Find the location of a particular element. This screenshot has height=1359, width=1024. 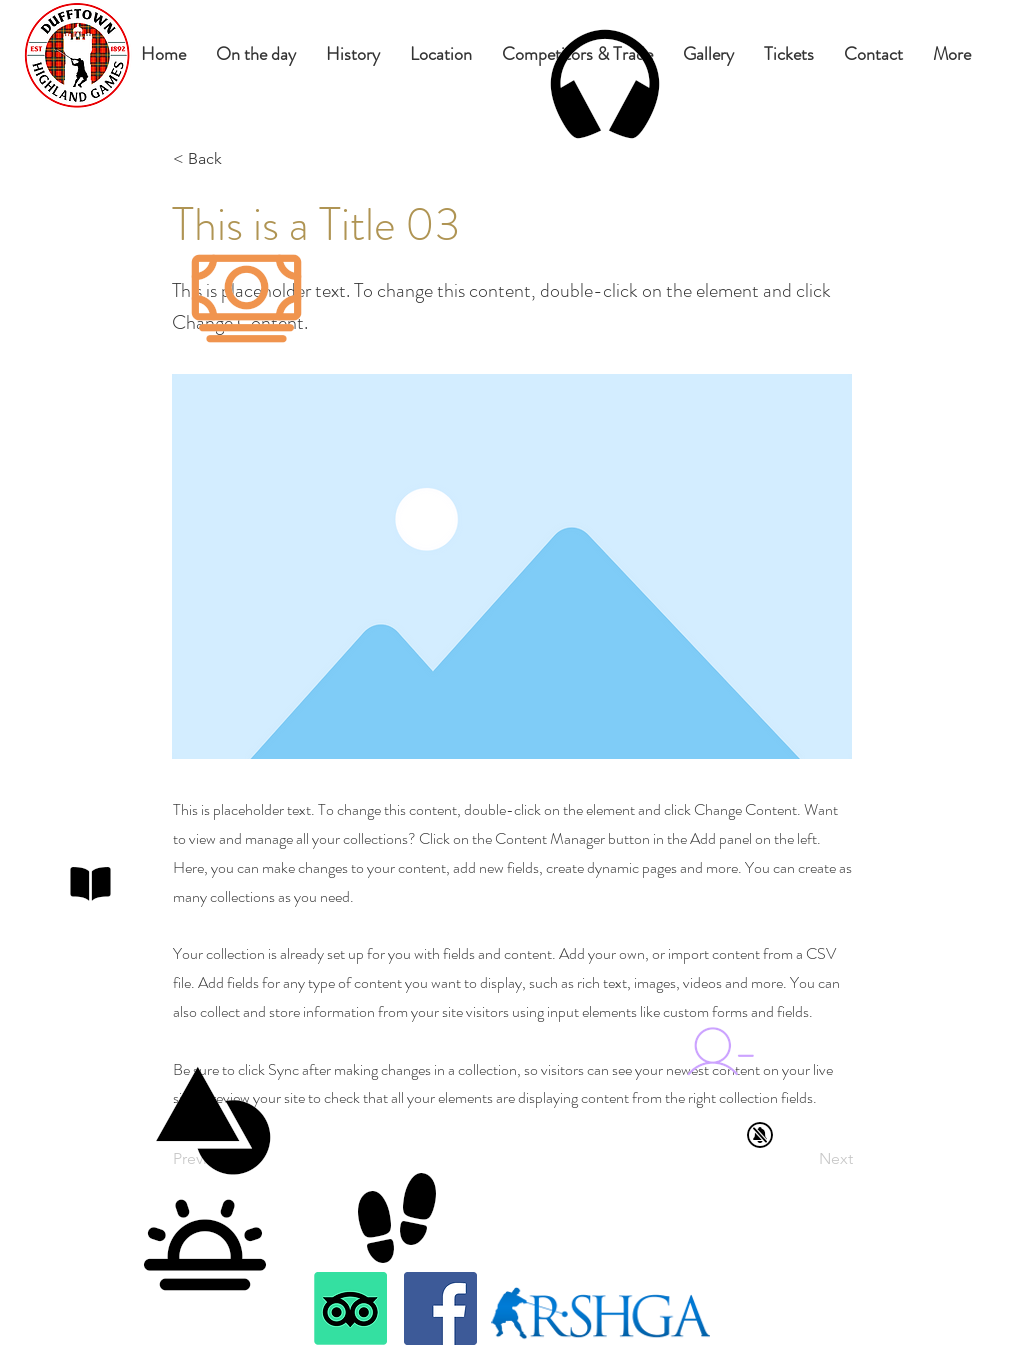

mute notifications is located at coordinates (760, 1135).